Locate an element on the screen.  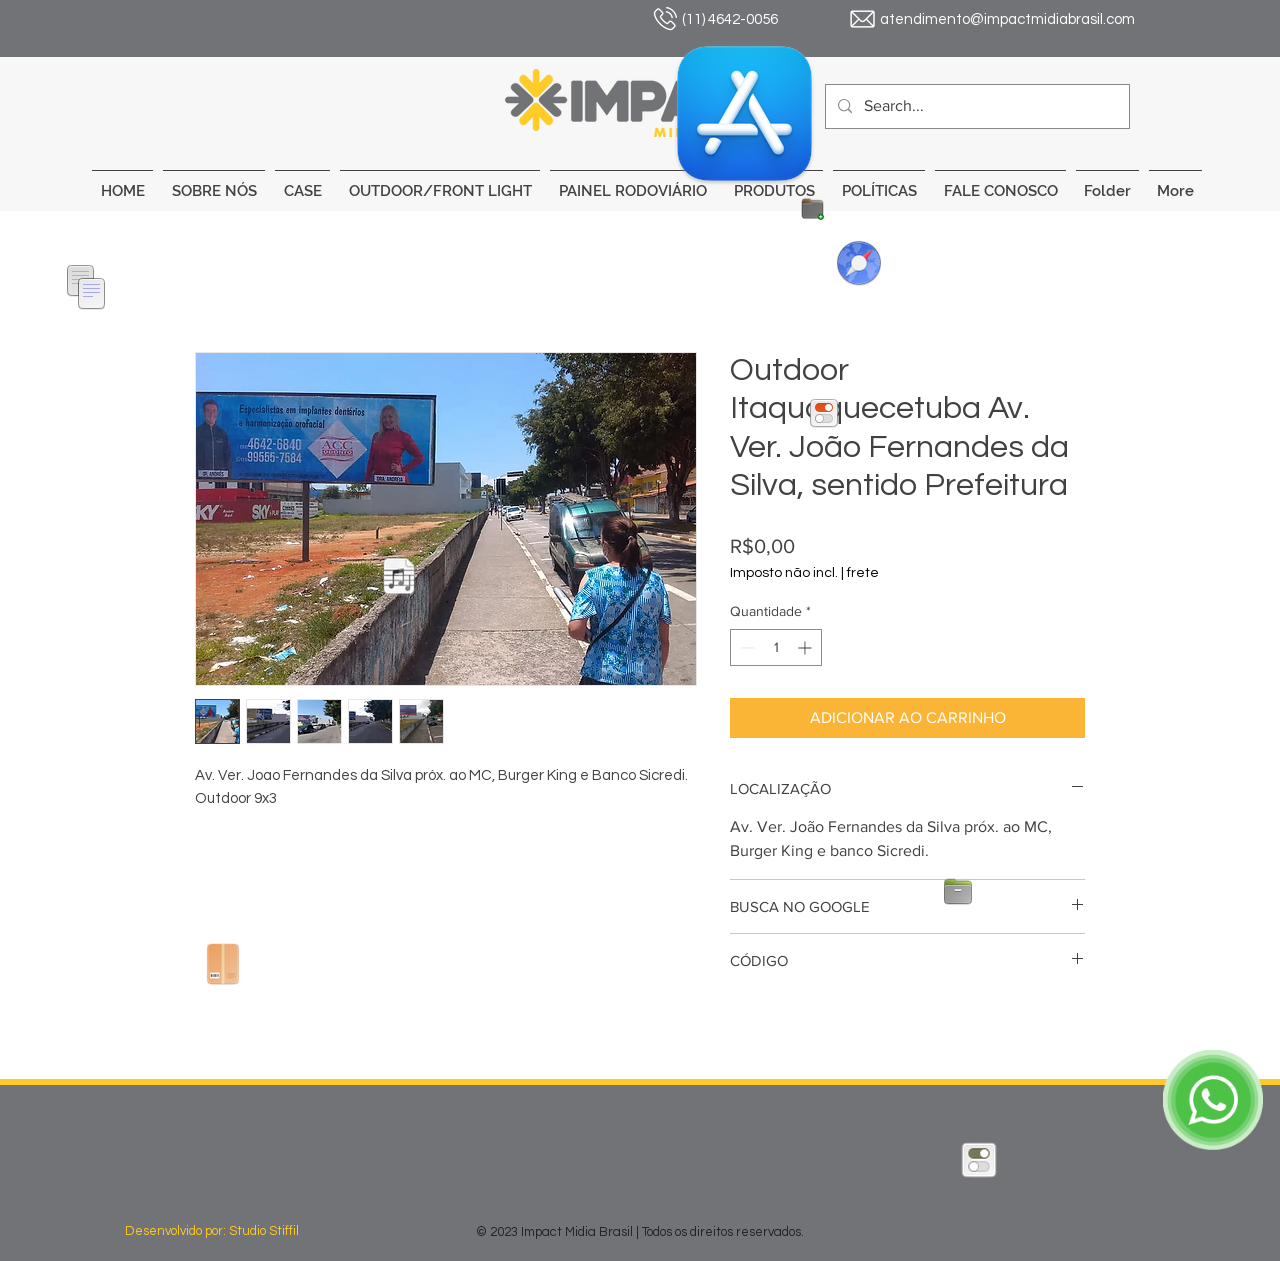
copy selected content to clipboard is located at coordinates (86, 287).